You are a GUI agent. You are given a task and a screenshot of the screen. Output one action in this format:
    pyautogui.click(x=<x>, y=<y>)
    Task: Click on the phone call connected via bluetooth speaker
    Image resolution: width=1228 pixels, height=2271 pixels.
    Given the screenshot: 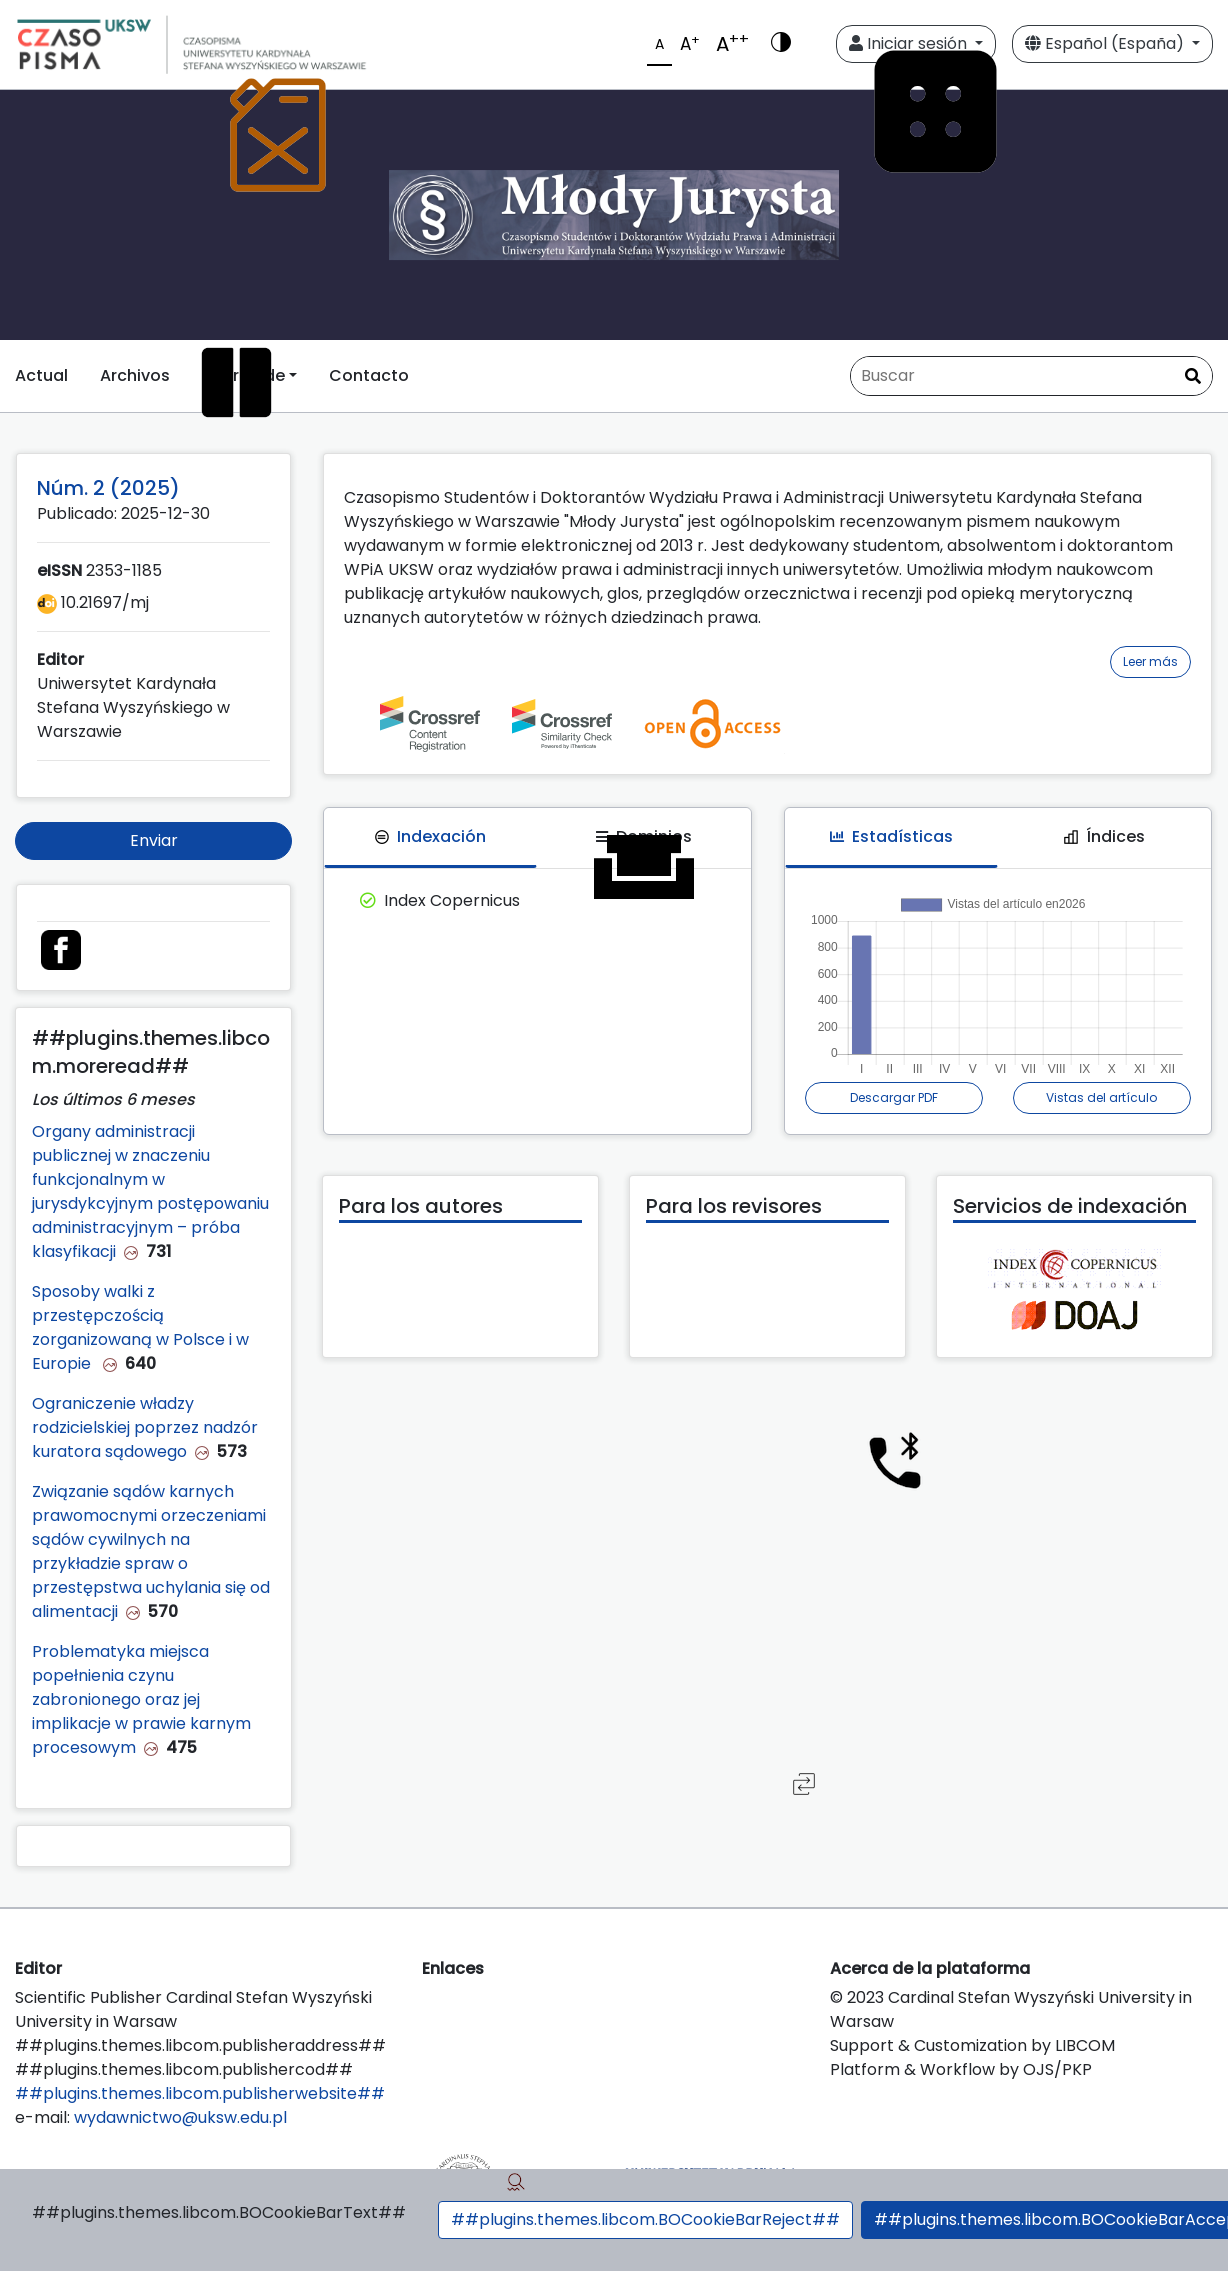 What is the action you would take?
    pyautogui.click(x=895, y=1463)
    